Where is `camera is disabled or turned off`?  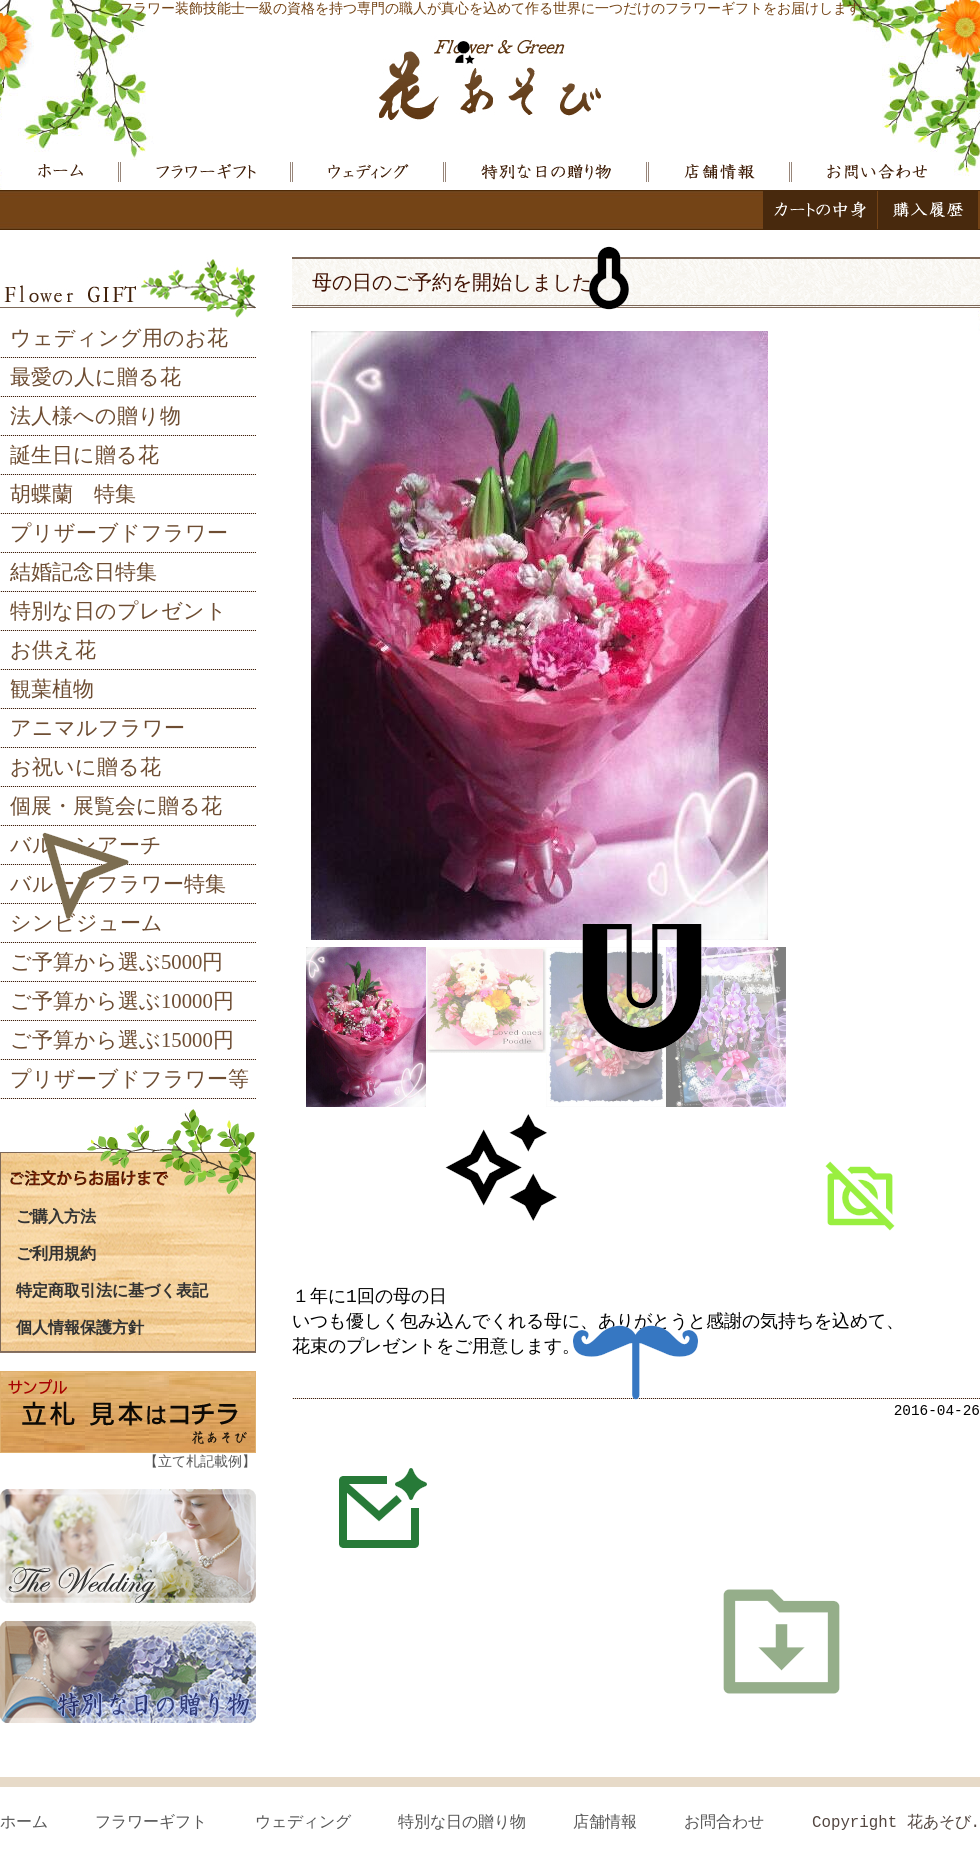
camera is disabled or turned off is located at coordinates (860, 1196).